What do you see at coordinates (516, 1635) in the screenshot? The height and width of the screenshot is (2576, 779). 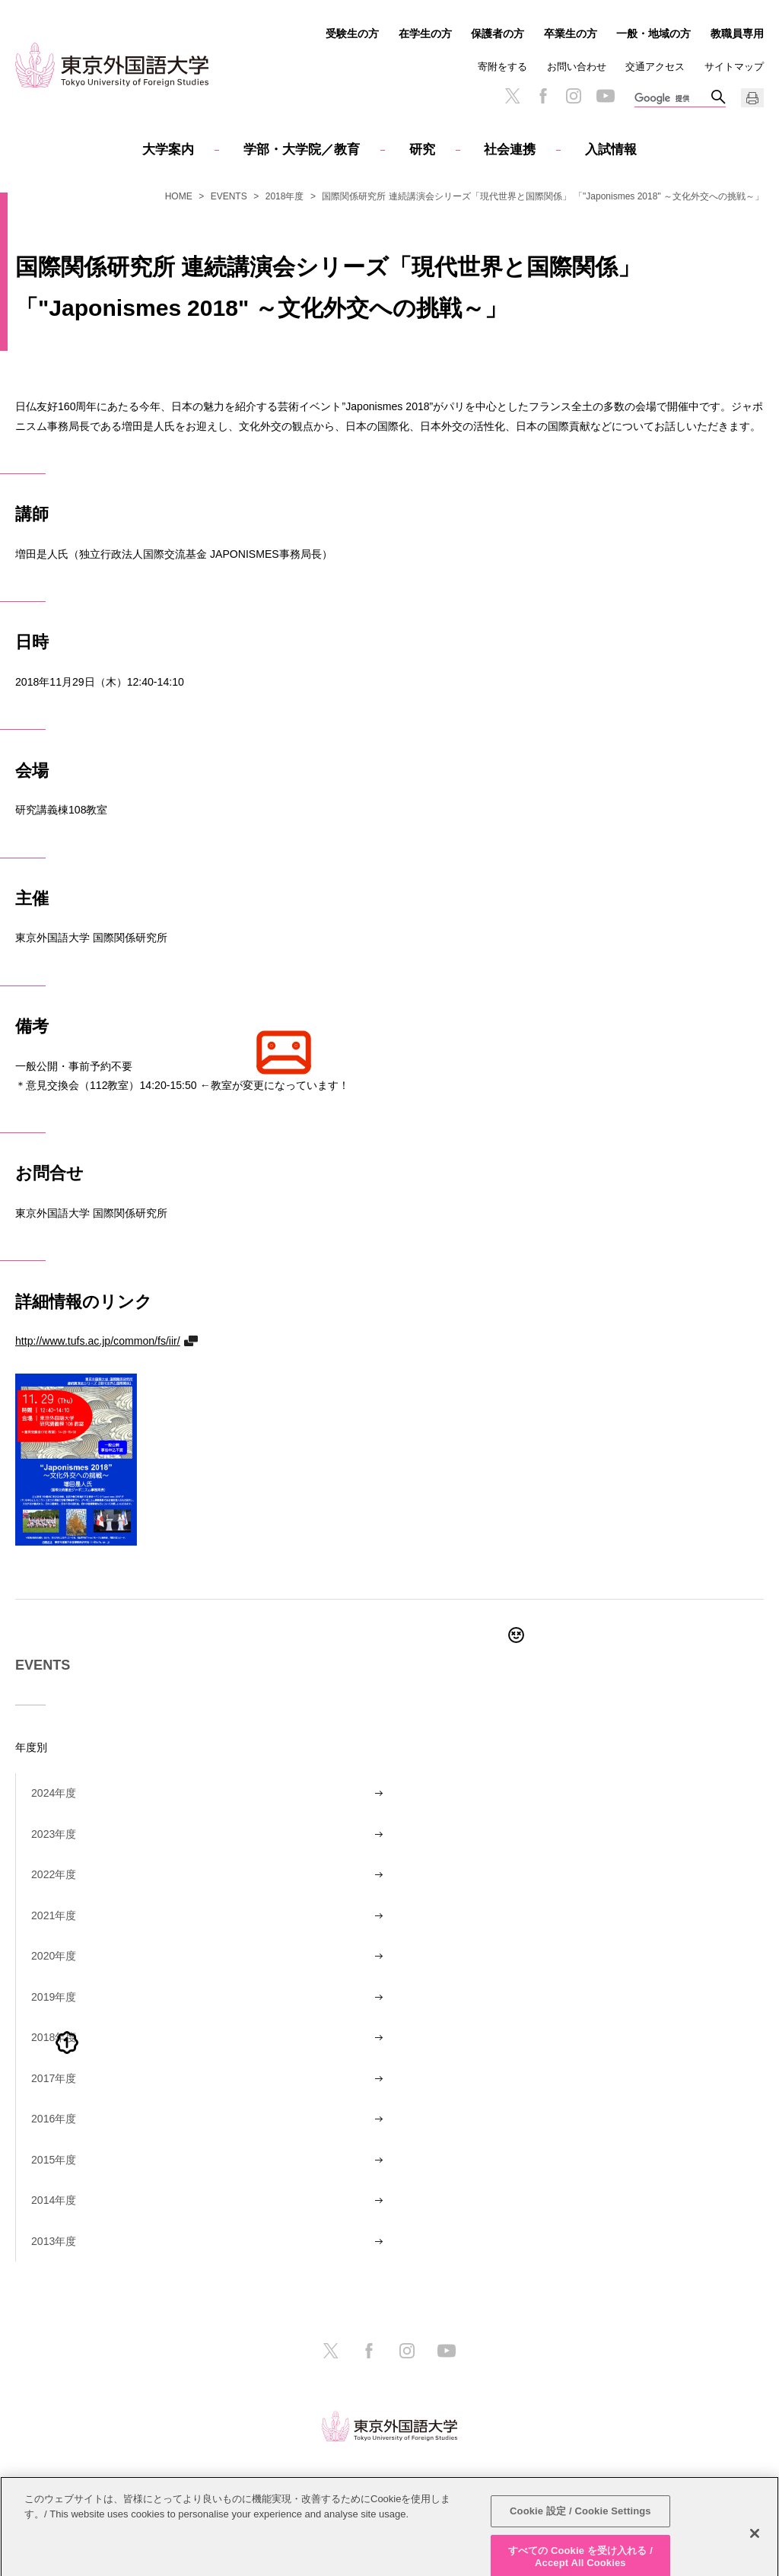 I see `select a silly or goofy mood reaction` at bounding box center [516, 1635].